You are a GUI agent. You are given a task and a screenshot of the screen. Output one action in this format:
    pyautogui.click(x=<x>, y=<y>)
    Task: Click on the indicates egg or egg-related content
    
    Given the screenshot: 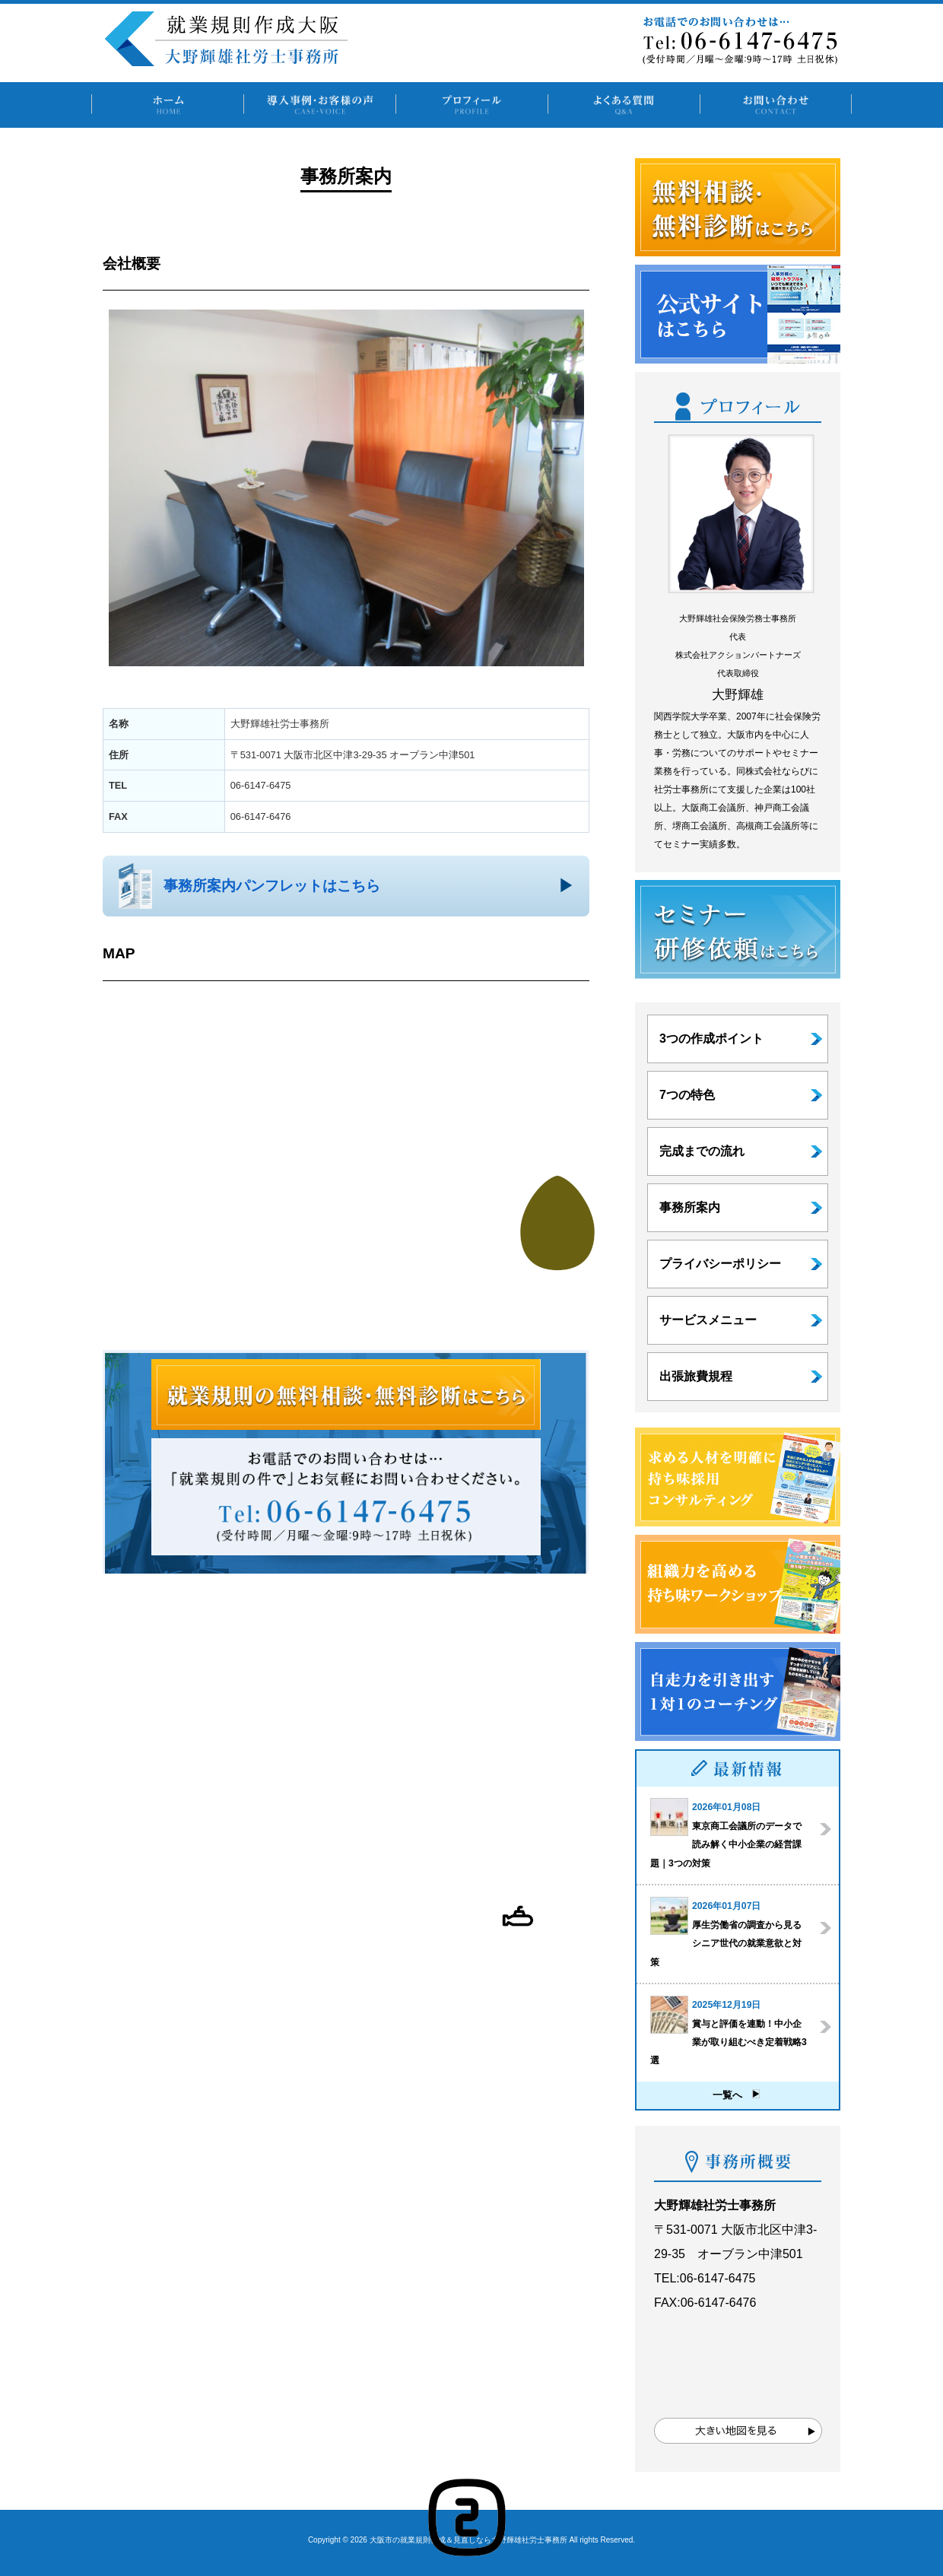 What is the action you would take?
    pyautogui.click(x=557, y=1223)
    